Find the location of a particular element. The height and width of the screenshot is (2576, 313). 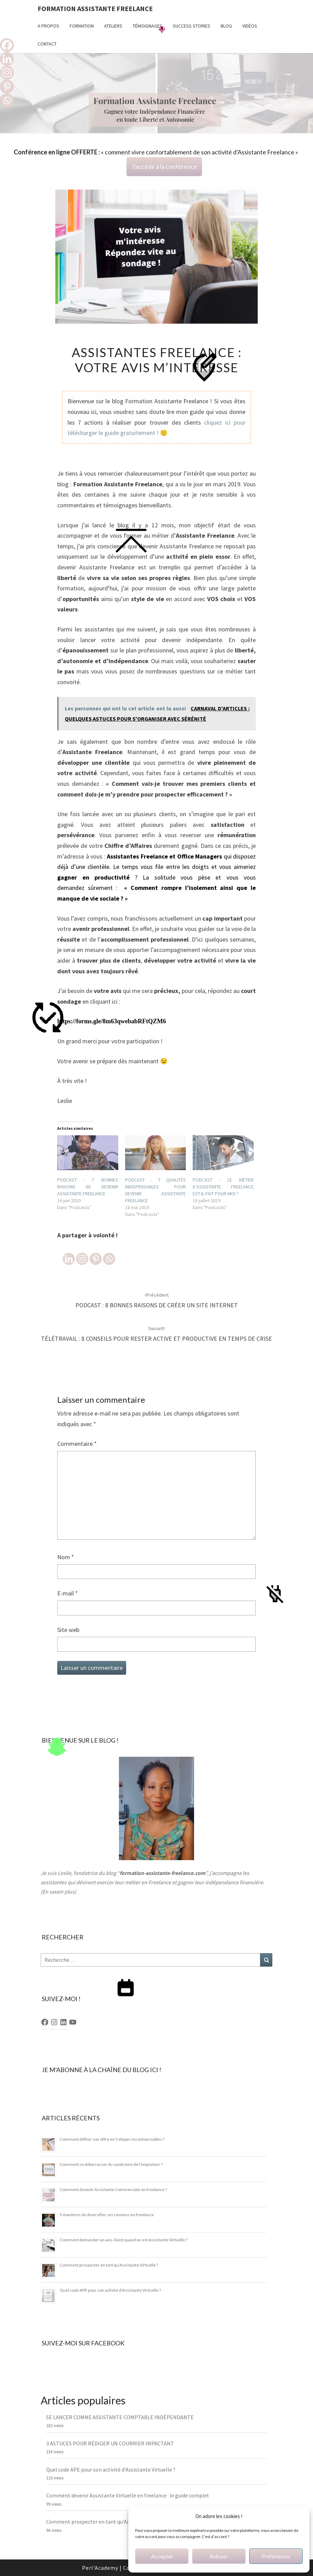

sync or publish changes is located at coordinates (48, 1017).